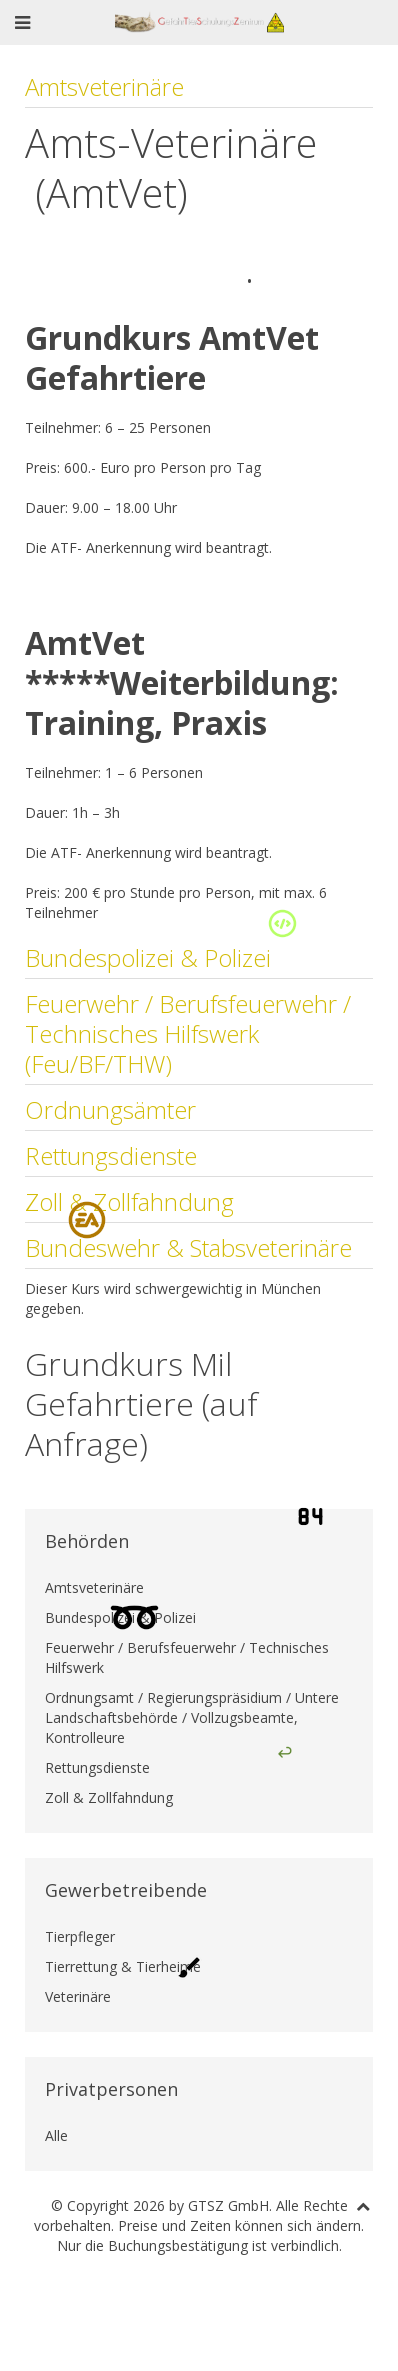  I want to click on access drawing or painting tools, so click(189, 1967).